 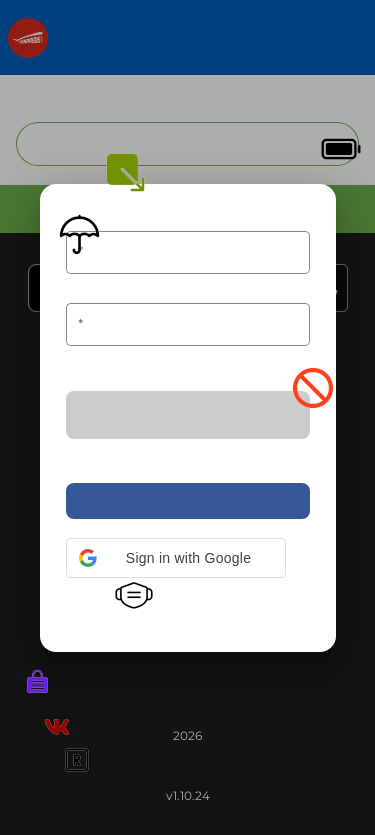 I want to click on secure or locked content, so click(x=37, y=682).